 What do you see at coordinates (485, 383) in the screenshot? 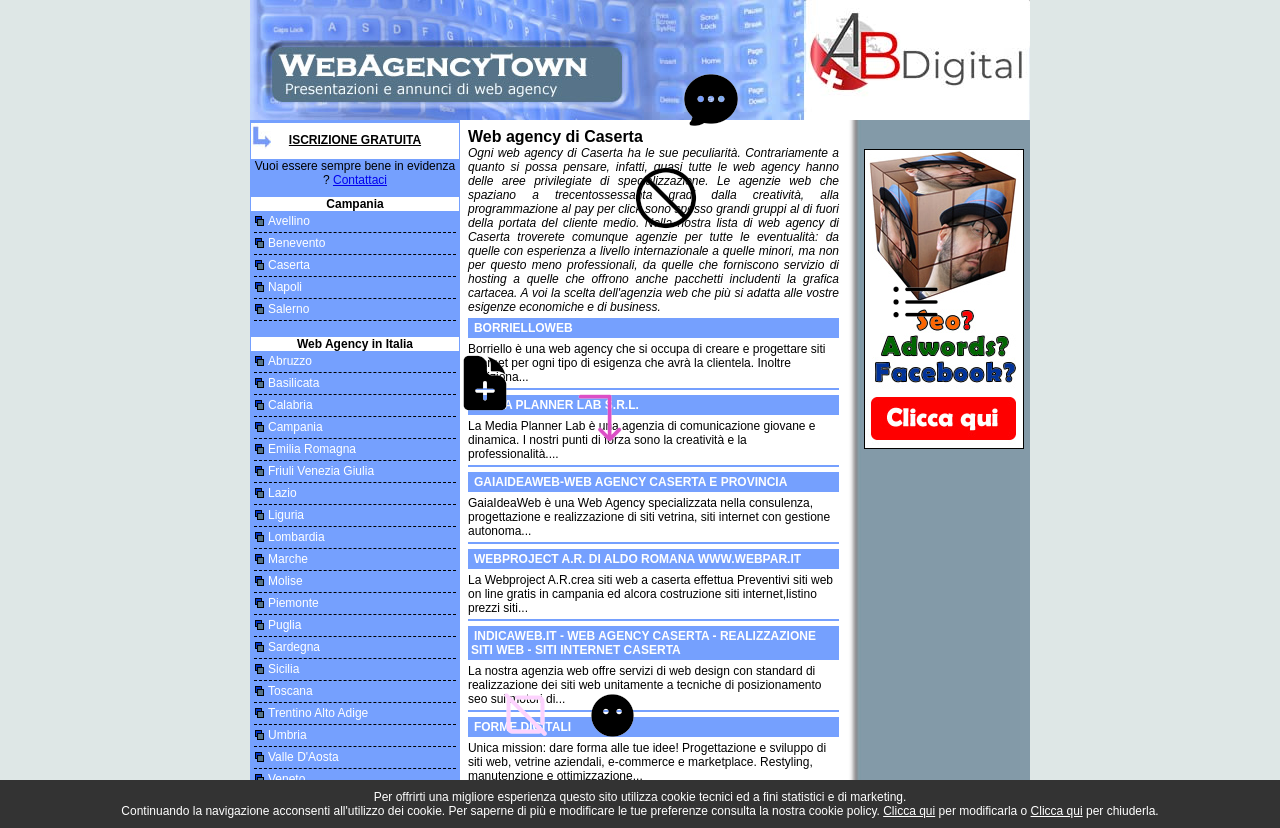
I see `create a new document` at bounding box center [485, 383].